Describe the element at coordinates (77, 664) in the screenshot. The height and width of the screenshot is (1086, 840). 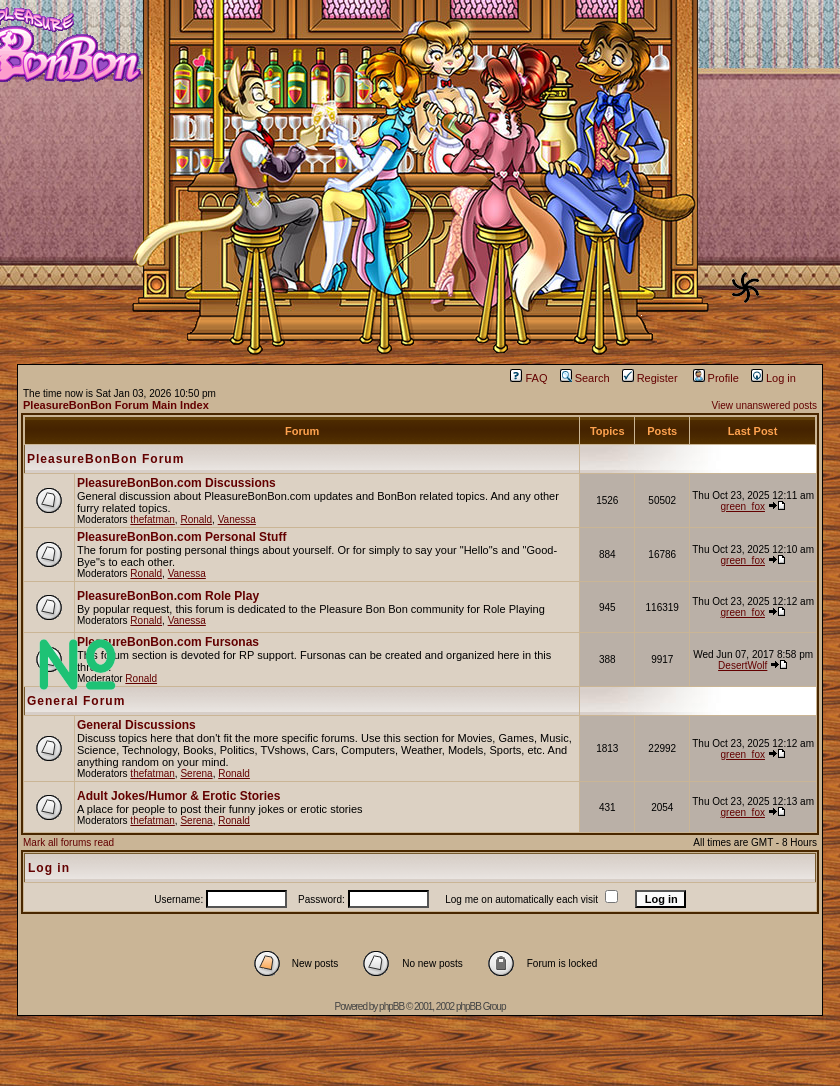
I see `insert a number or numero symbol` at that location.